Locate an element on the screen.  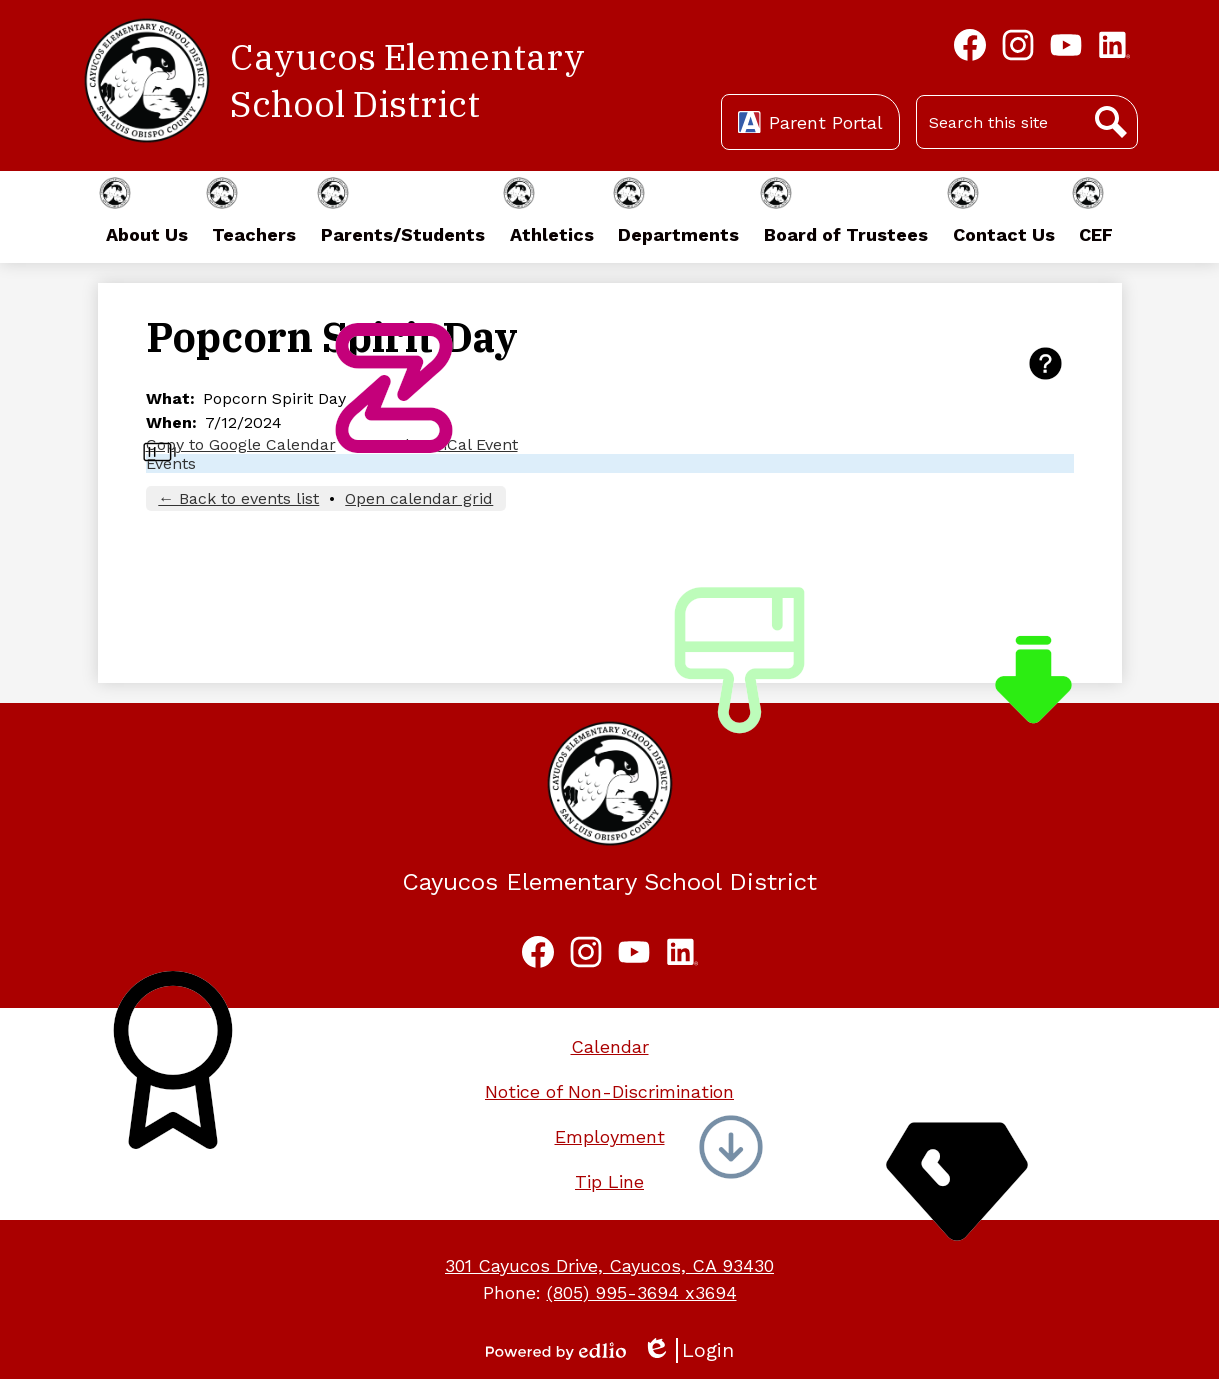
indicates premium or pro membership status is located at coordinates (957, 1179).